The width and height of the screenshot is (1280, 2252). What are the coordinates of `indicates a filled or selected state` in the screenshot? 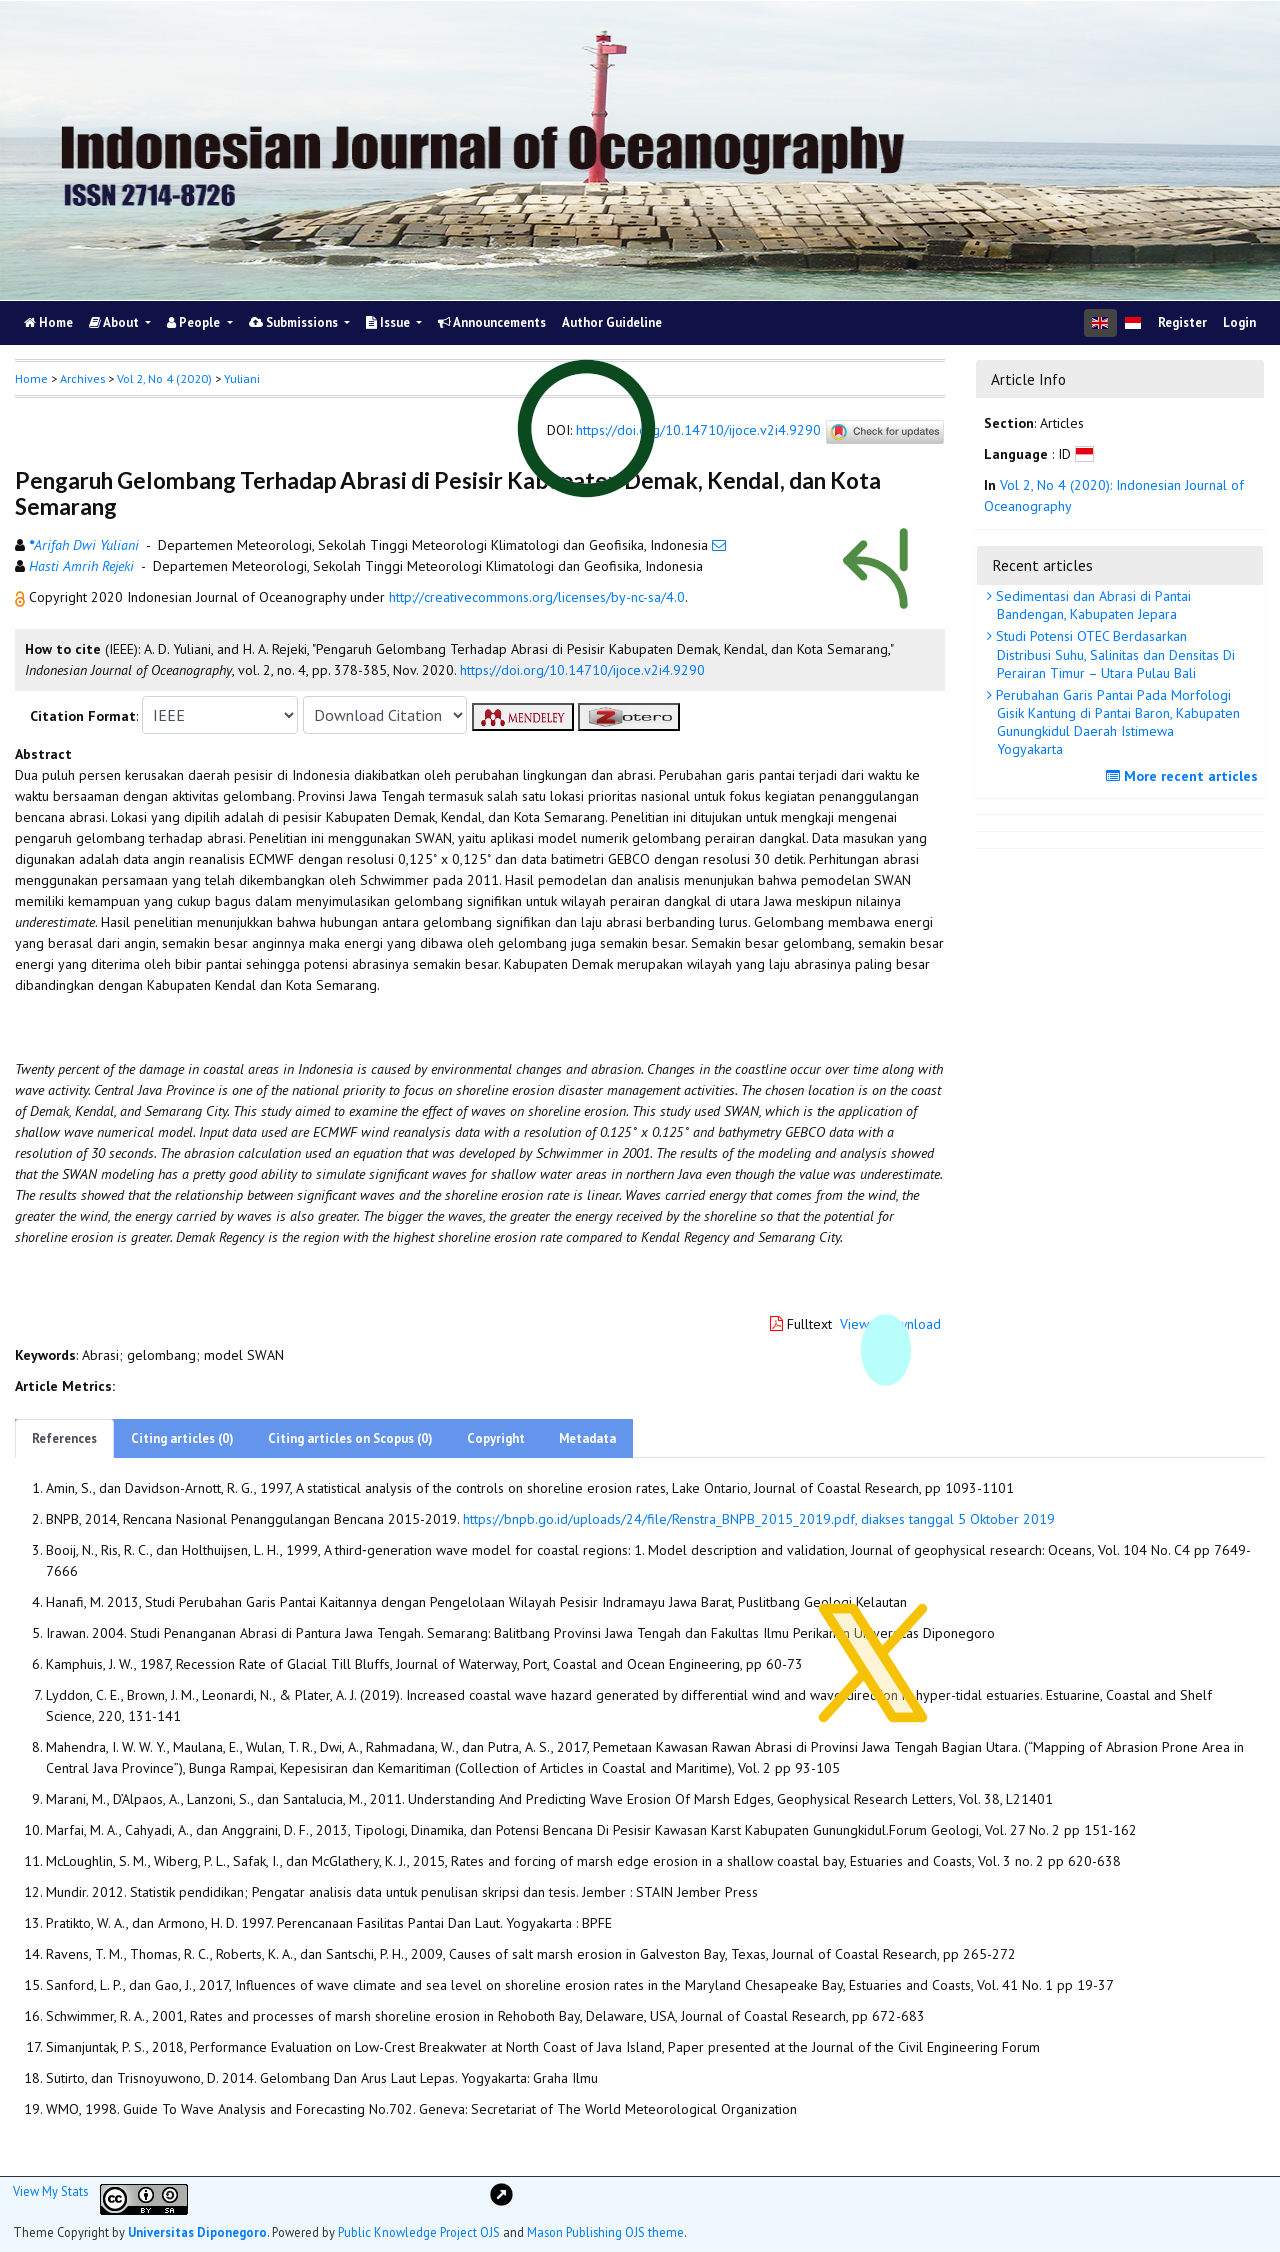 It's located at (886, 1350).